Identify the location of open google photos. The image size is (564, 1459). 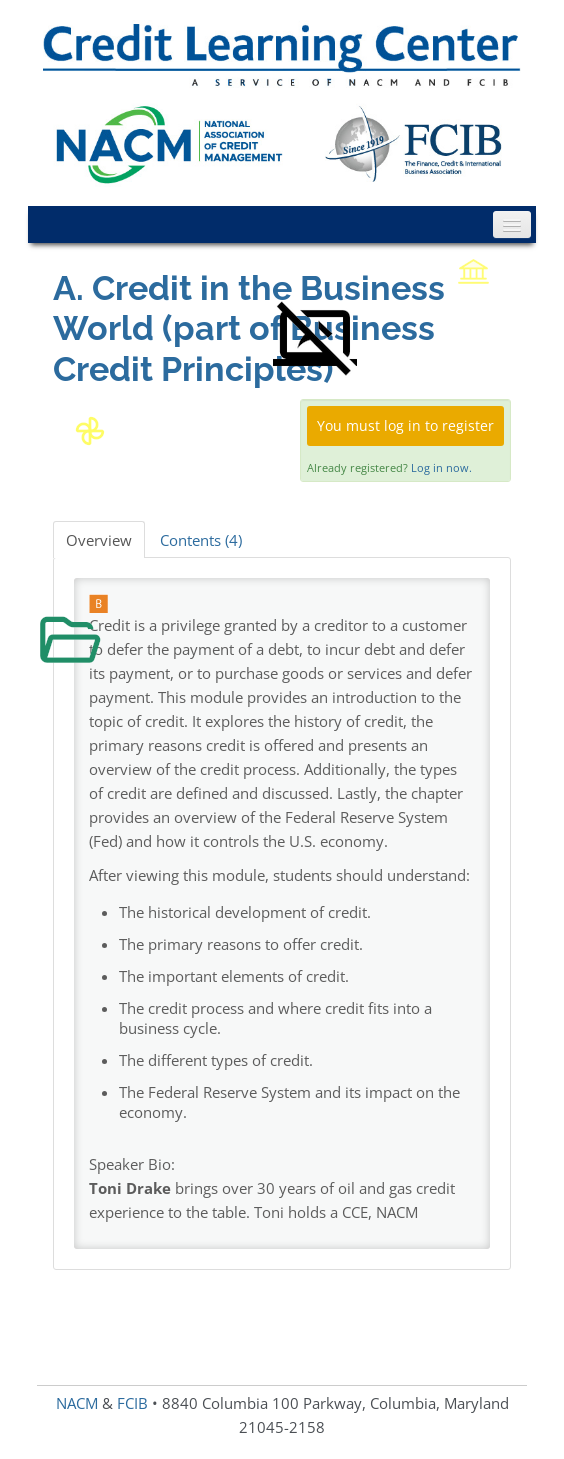
(90, 431).